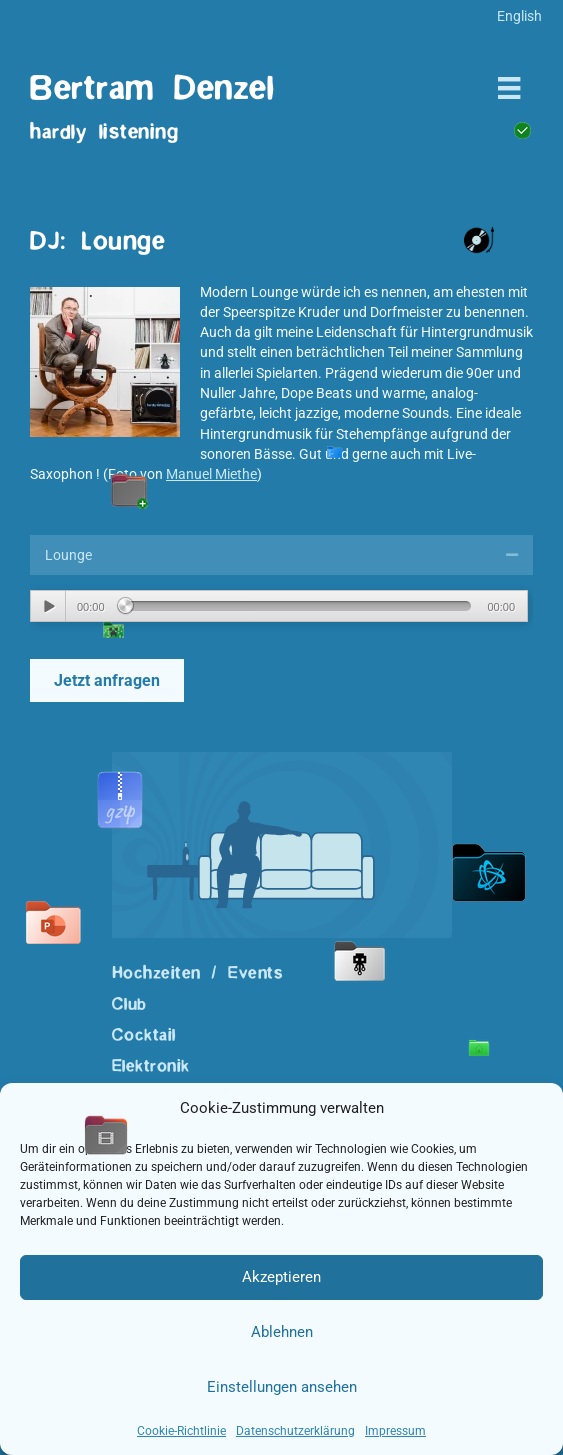 This screenshot has width=563, height=1455. Describe the element at coordinates (479, 1048) in the screenshot. I see `open your home folder` at that location.